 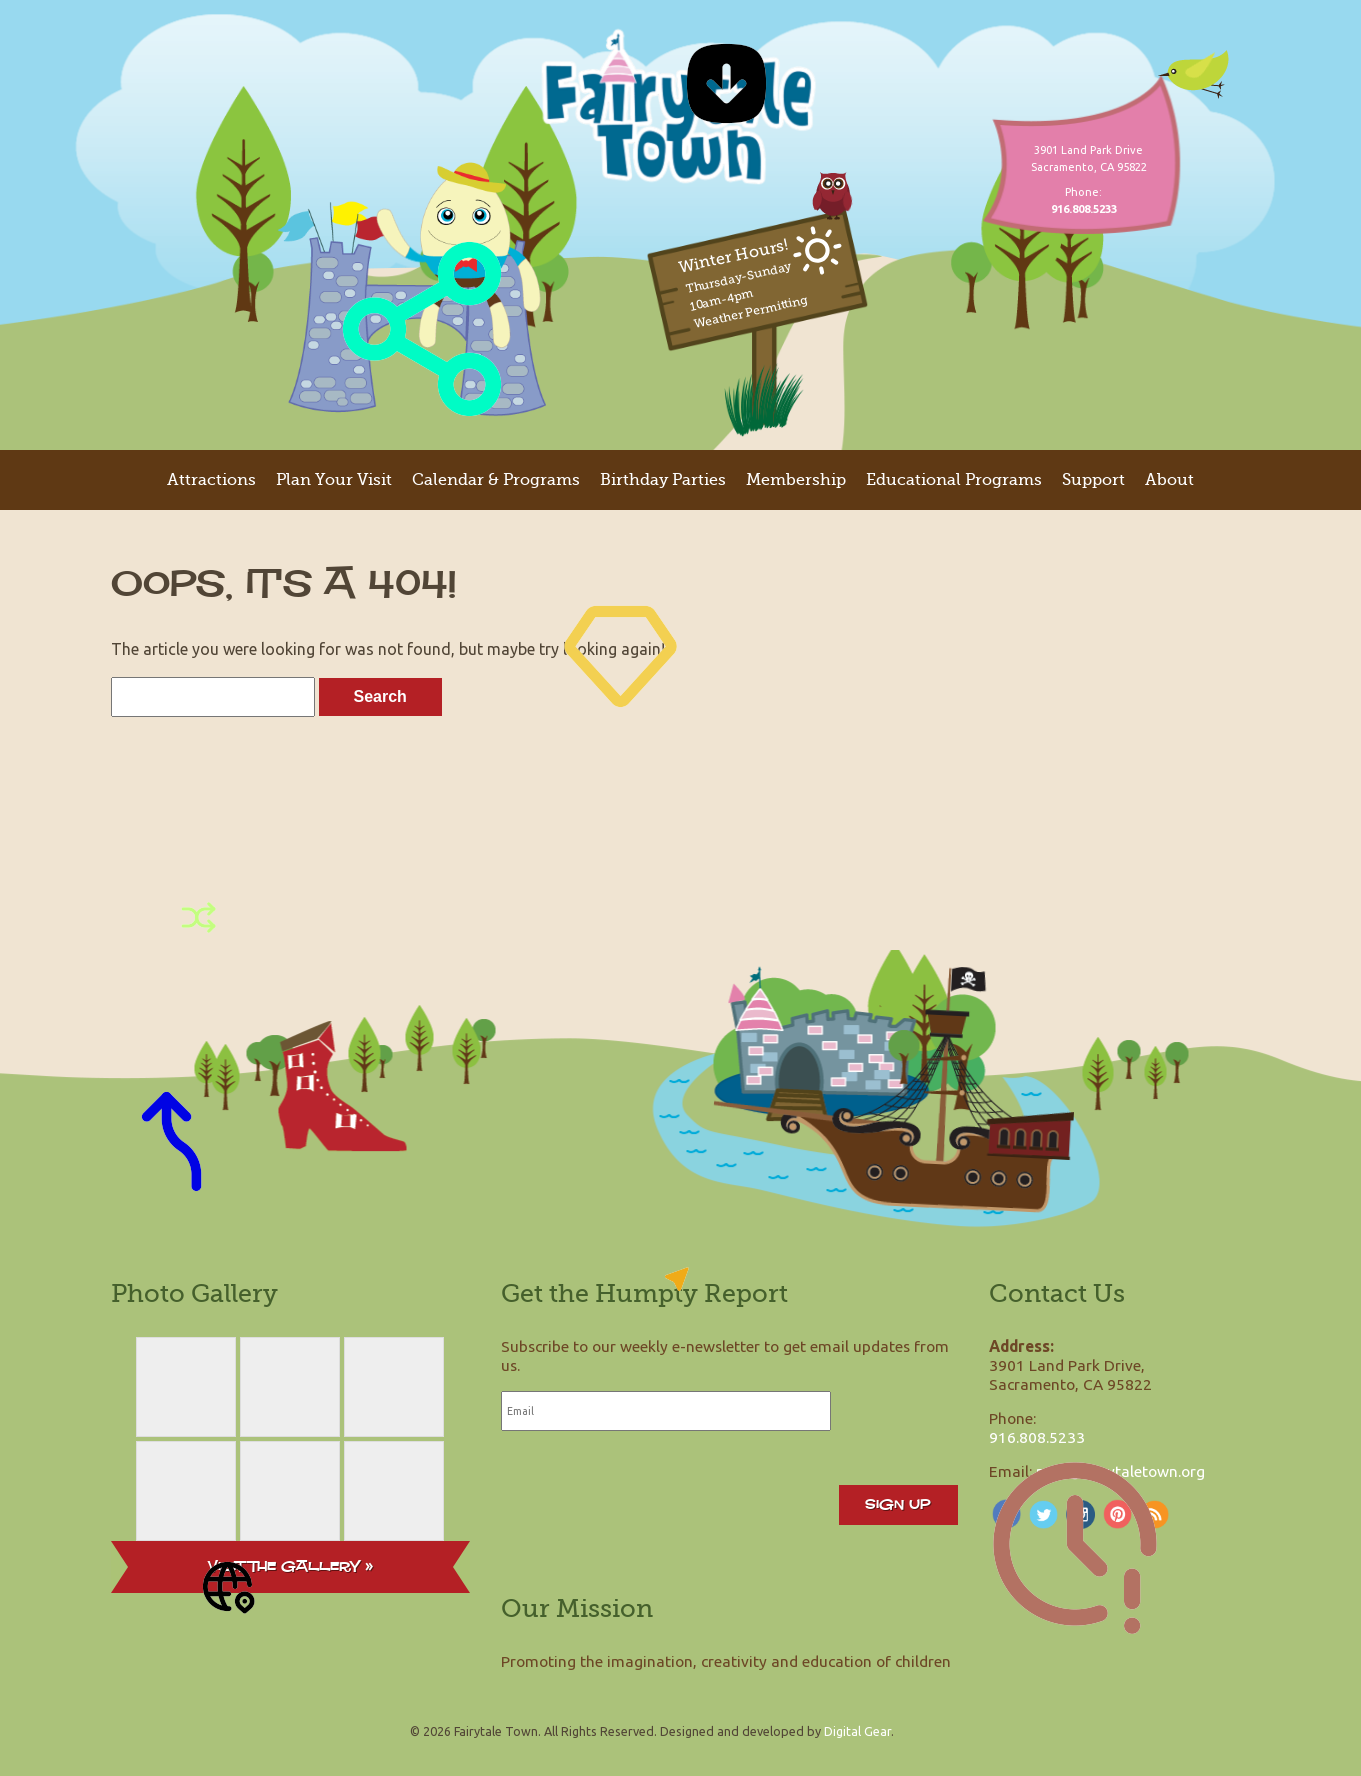 I want to click on shuffle or randomize playback order, so click(x=198, y=917).